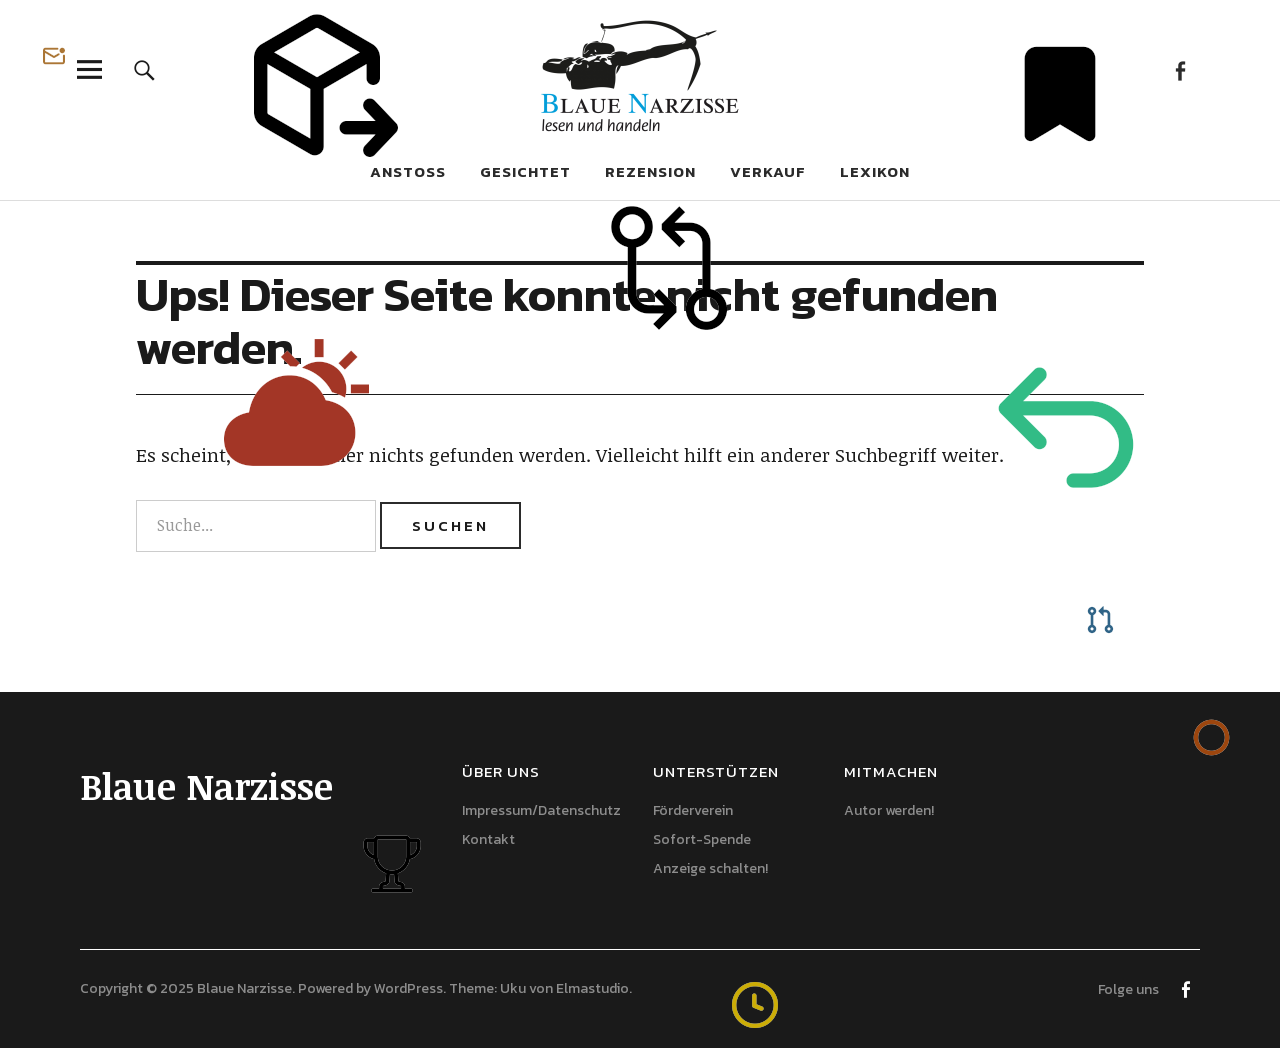 The width and height of the screenshot is (1280, 1048). Describe the element at coordinates (1100, 620) in the screenshot. I see `create or view a git pull request` at that location.